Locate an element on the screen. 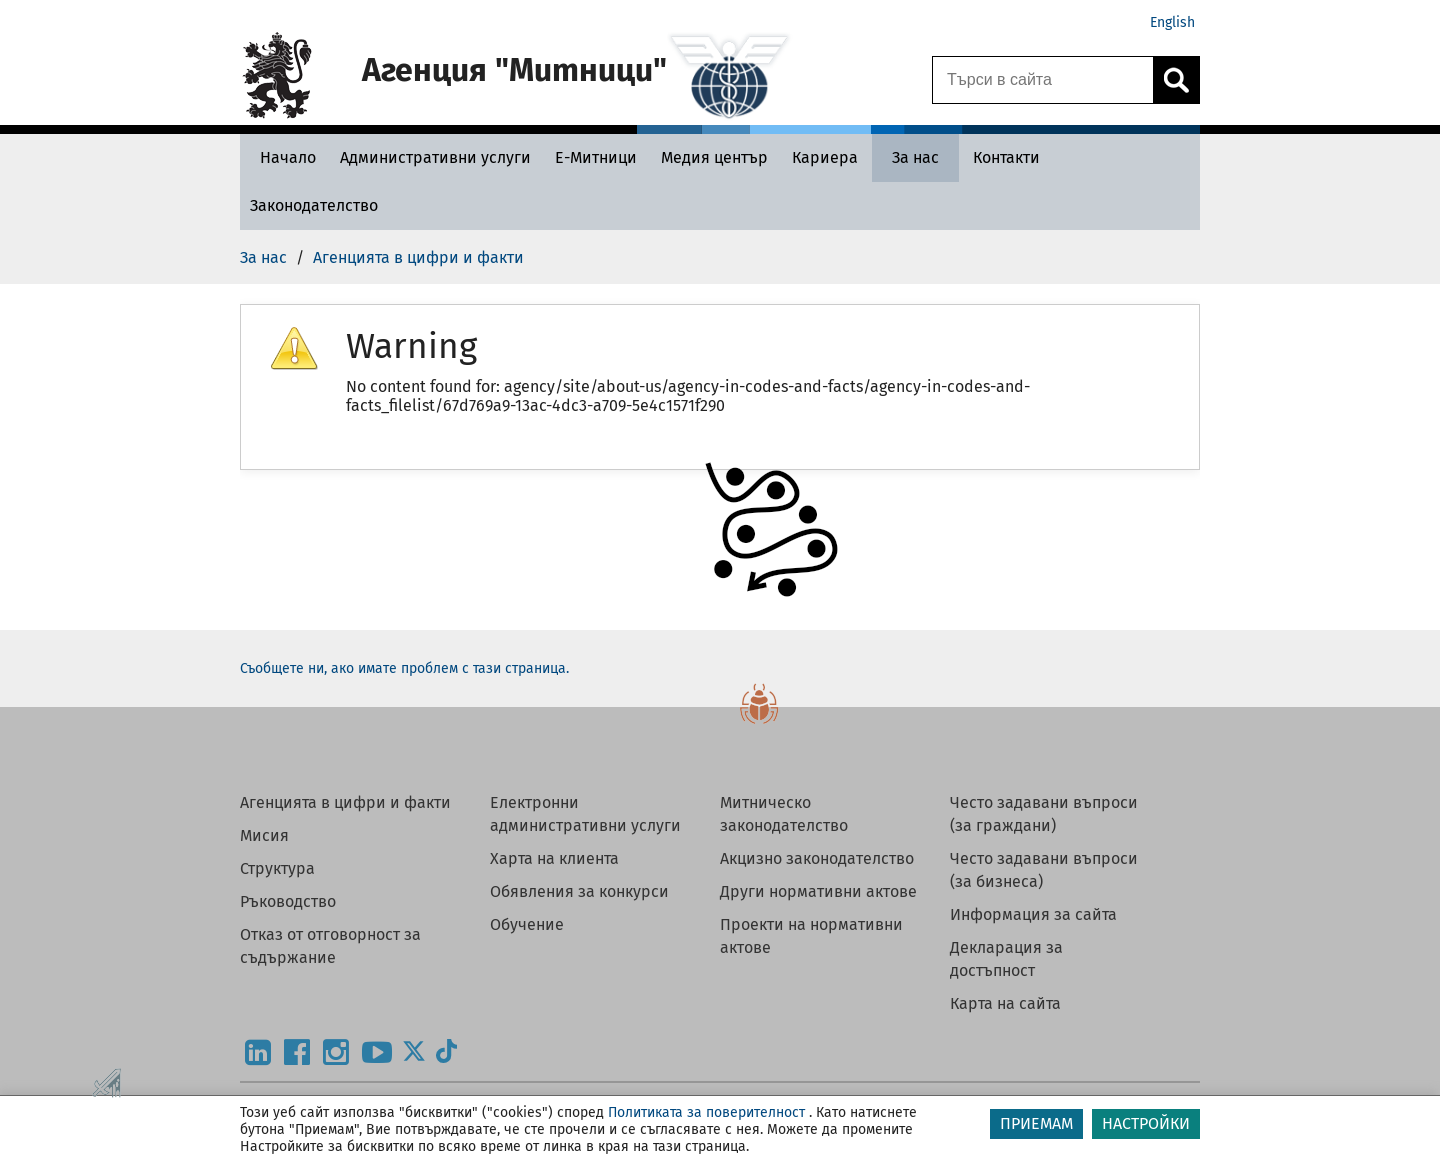  collect a rare treasure or artifact is located at coordinates (759, 704).